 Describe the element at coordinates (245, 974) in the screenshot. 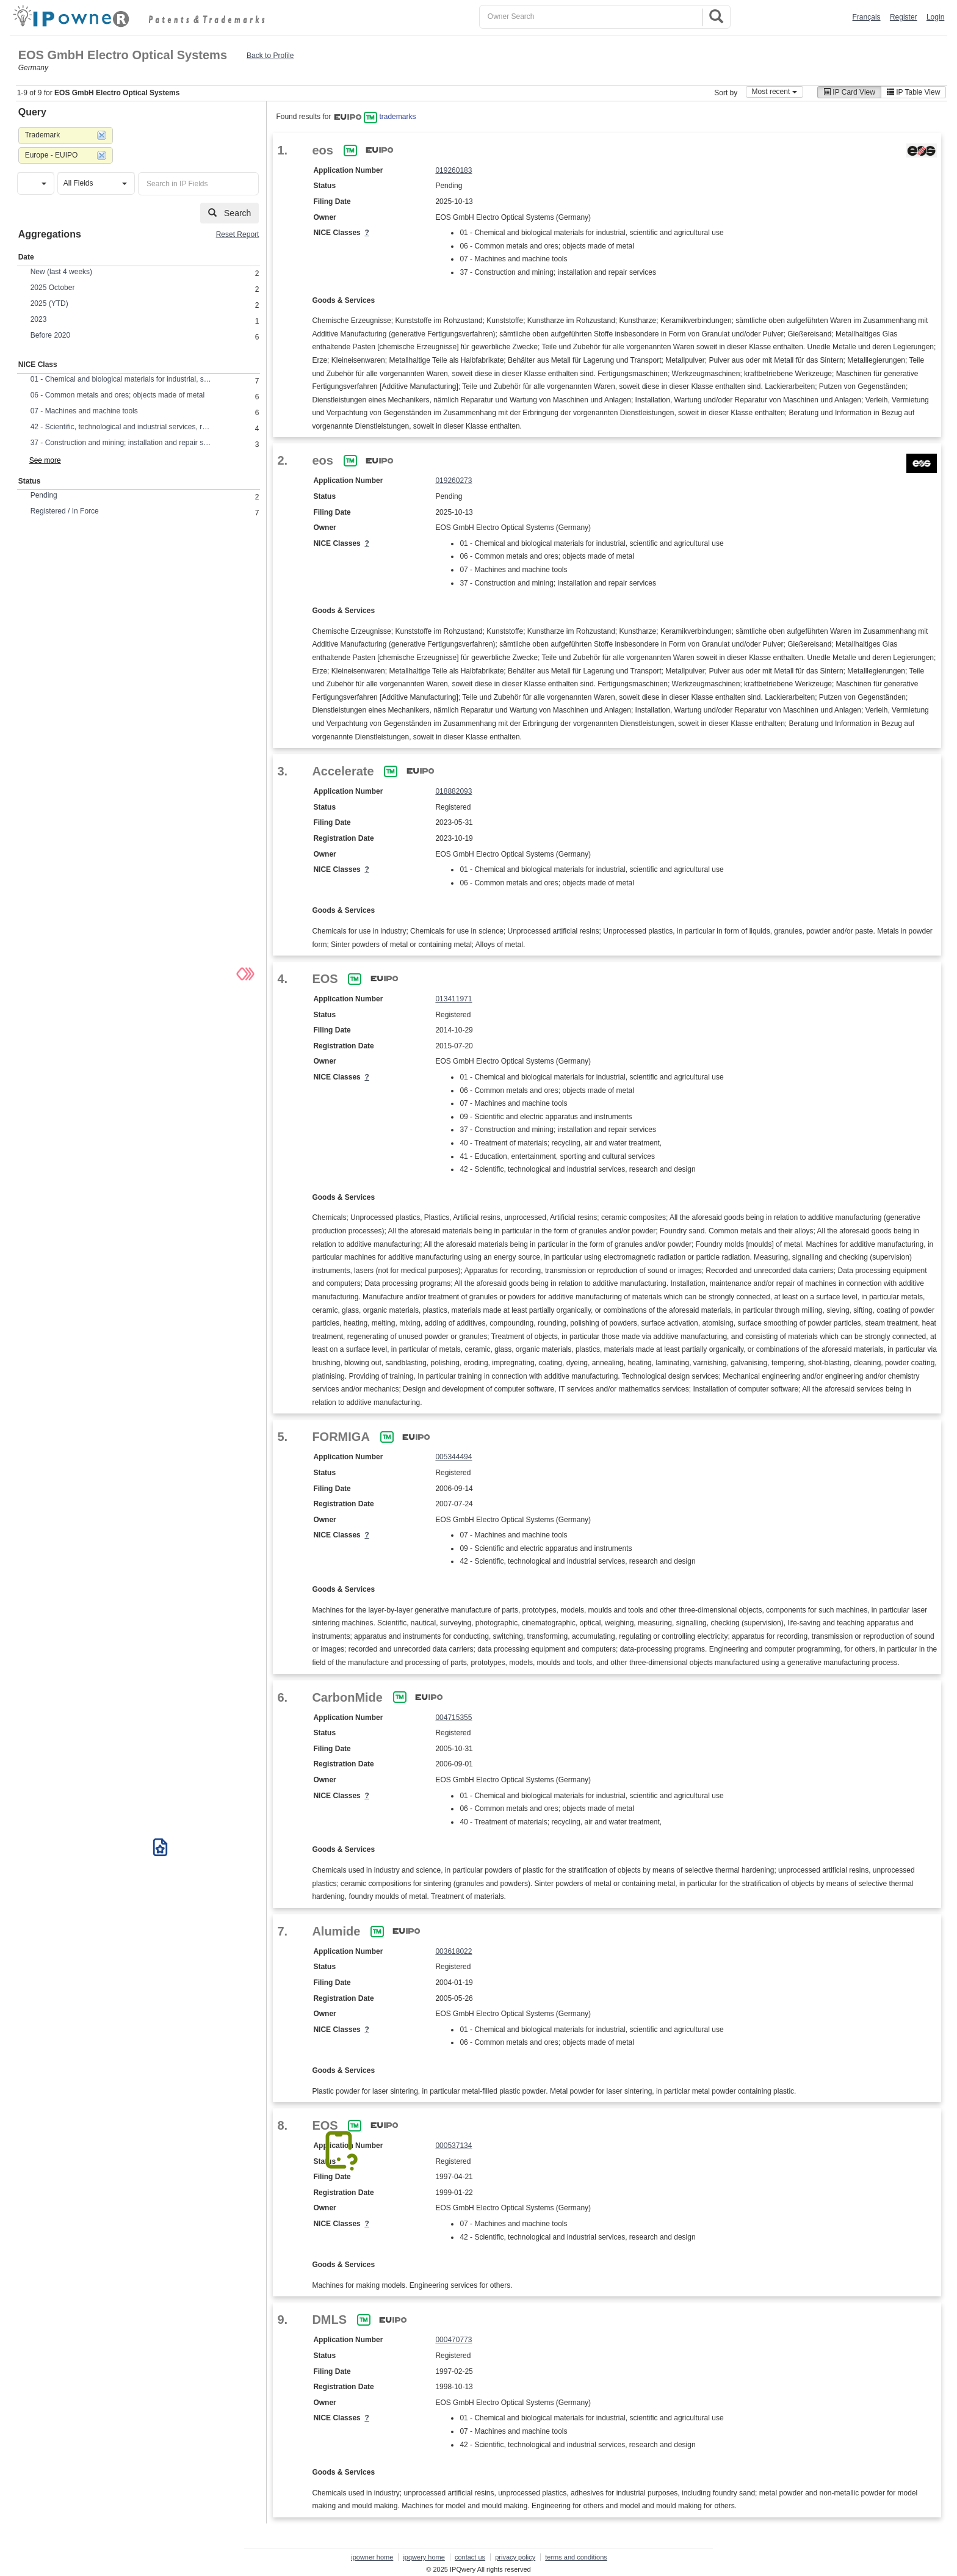

I see `access keyframe animation controls` at that location.